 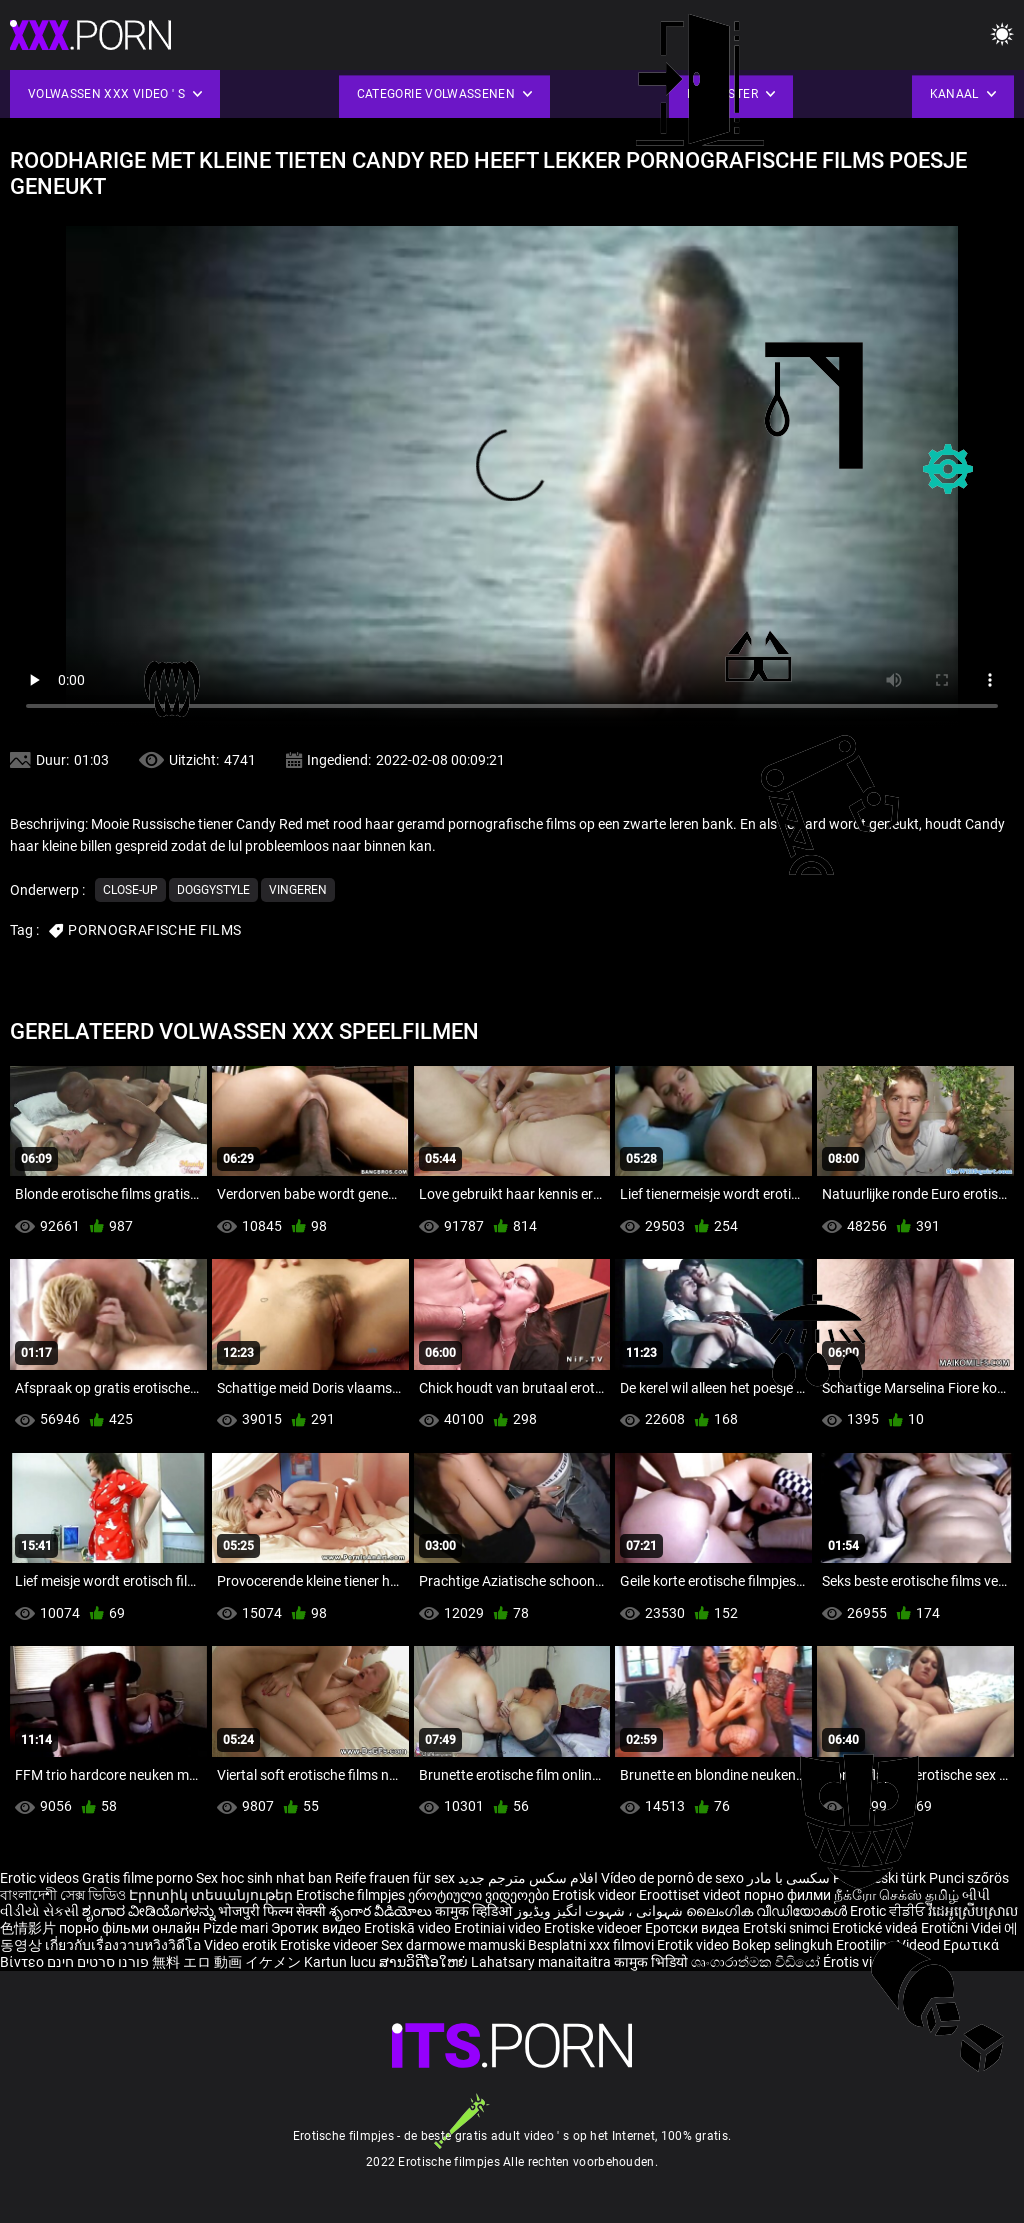 What do you see at coordinates (812, 405) in the screenshot?
I see `hangman game or word guessing puzzle` at bounding box center [812, 405].